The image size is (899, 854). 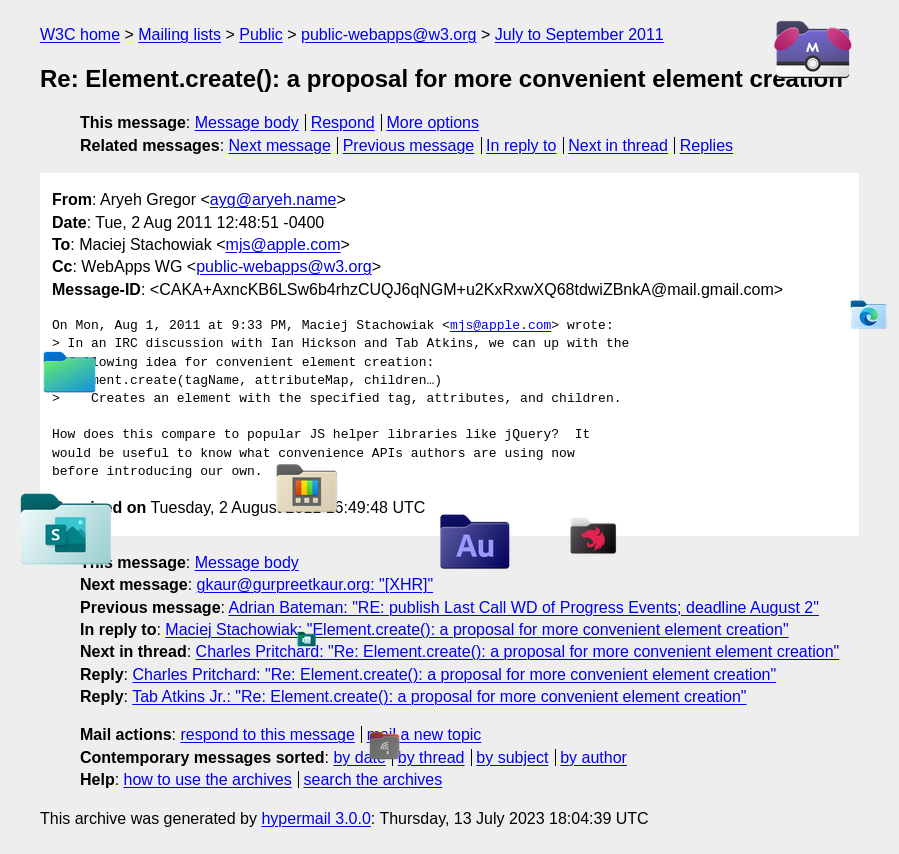 What do you see at coordinates (593, 537) in the screenshot?
I see `open NestJS project folder` at bounding box center [593, 537].